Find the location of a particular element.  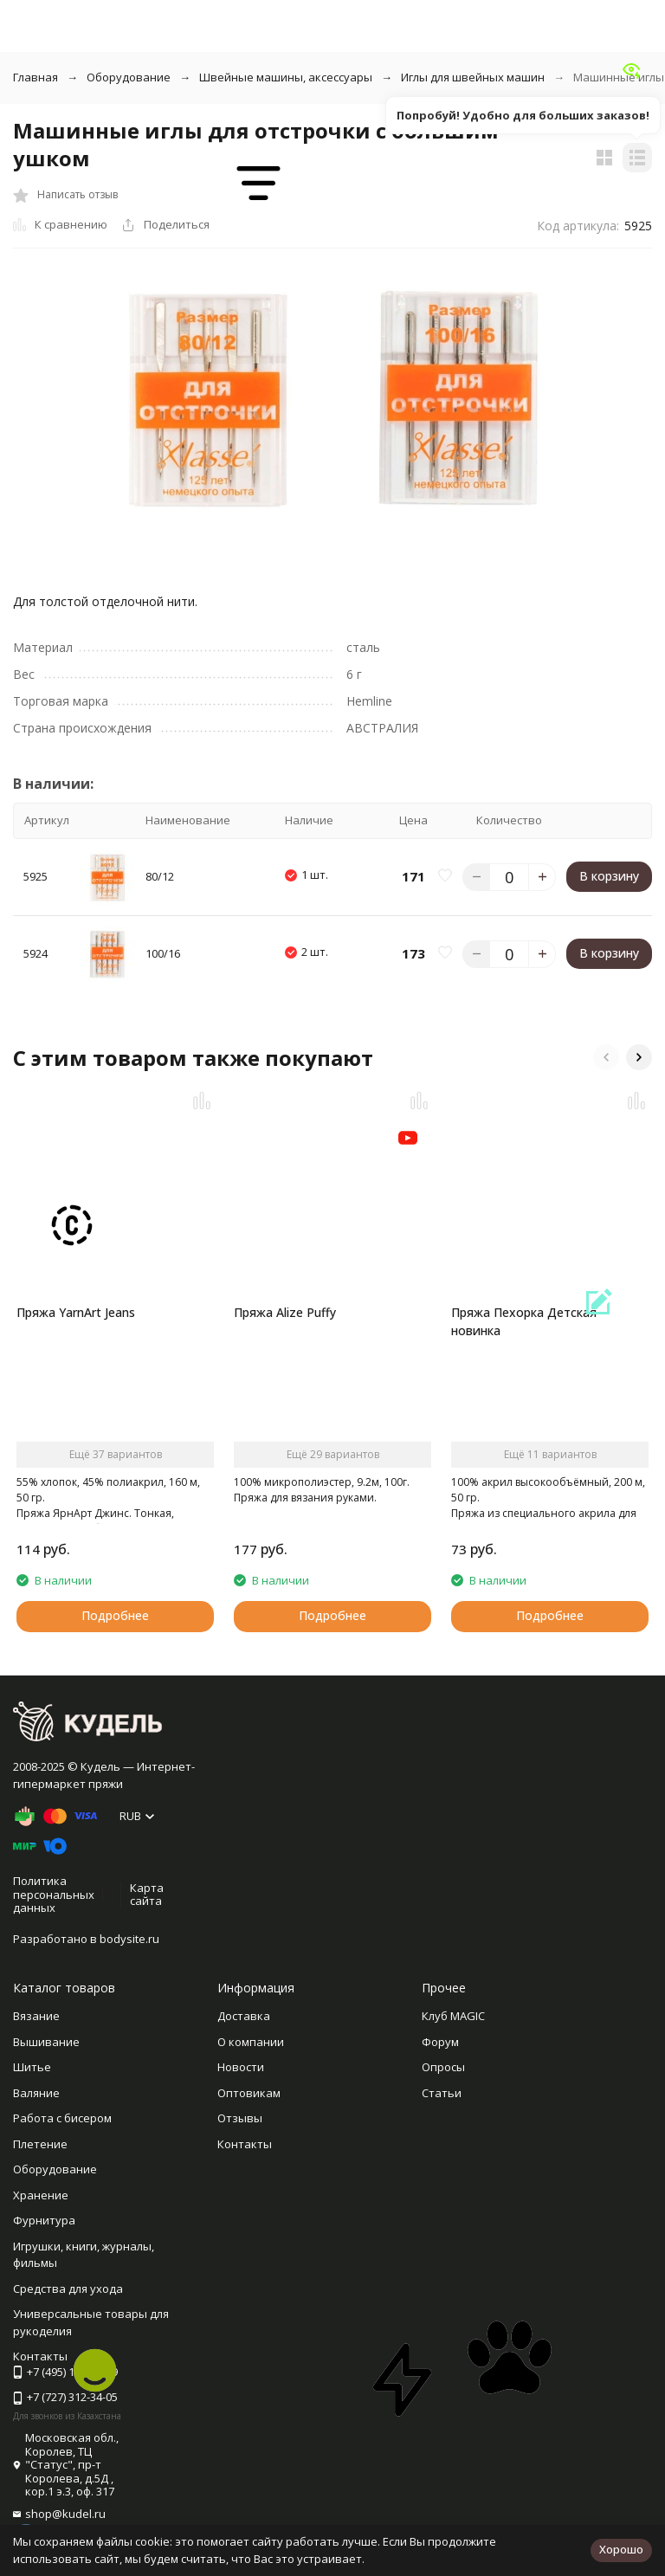

access pet-related features or settings is located at coordinates (509, 2357).